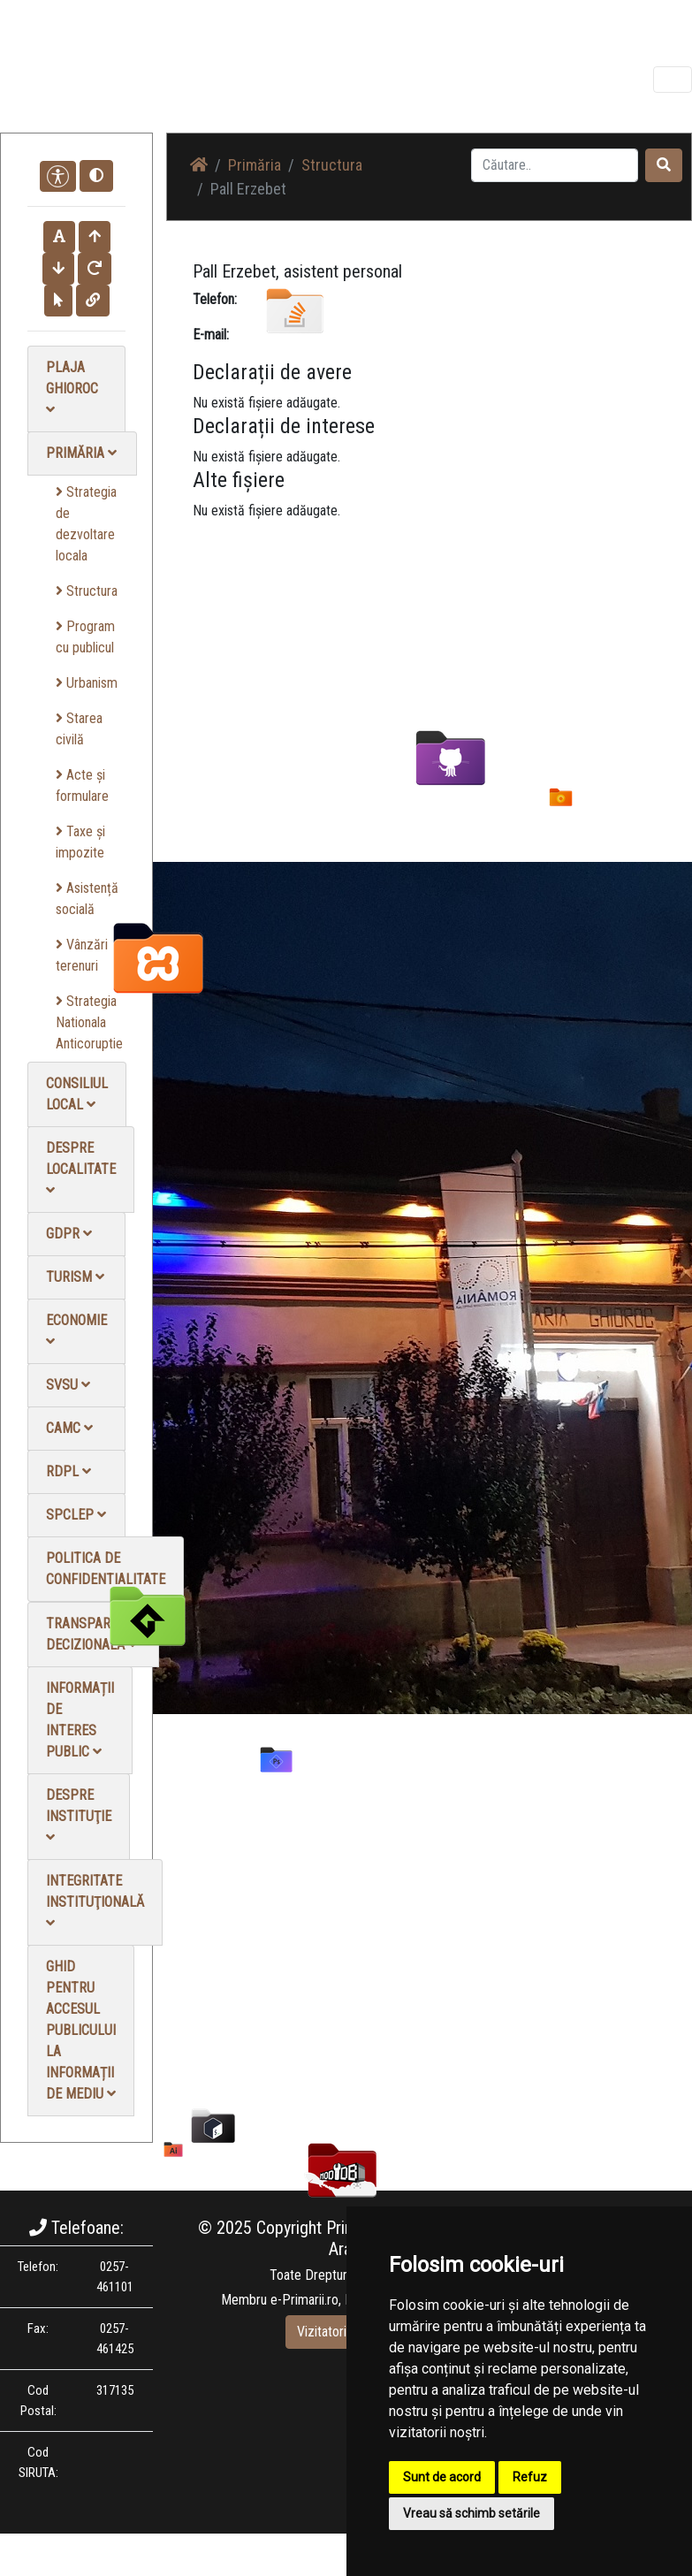  Describe the element at coordinates (450, 759) in the screenshot. I see `open github repository folder` at that location.